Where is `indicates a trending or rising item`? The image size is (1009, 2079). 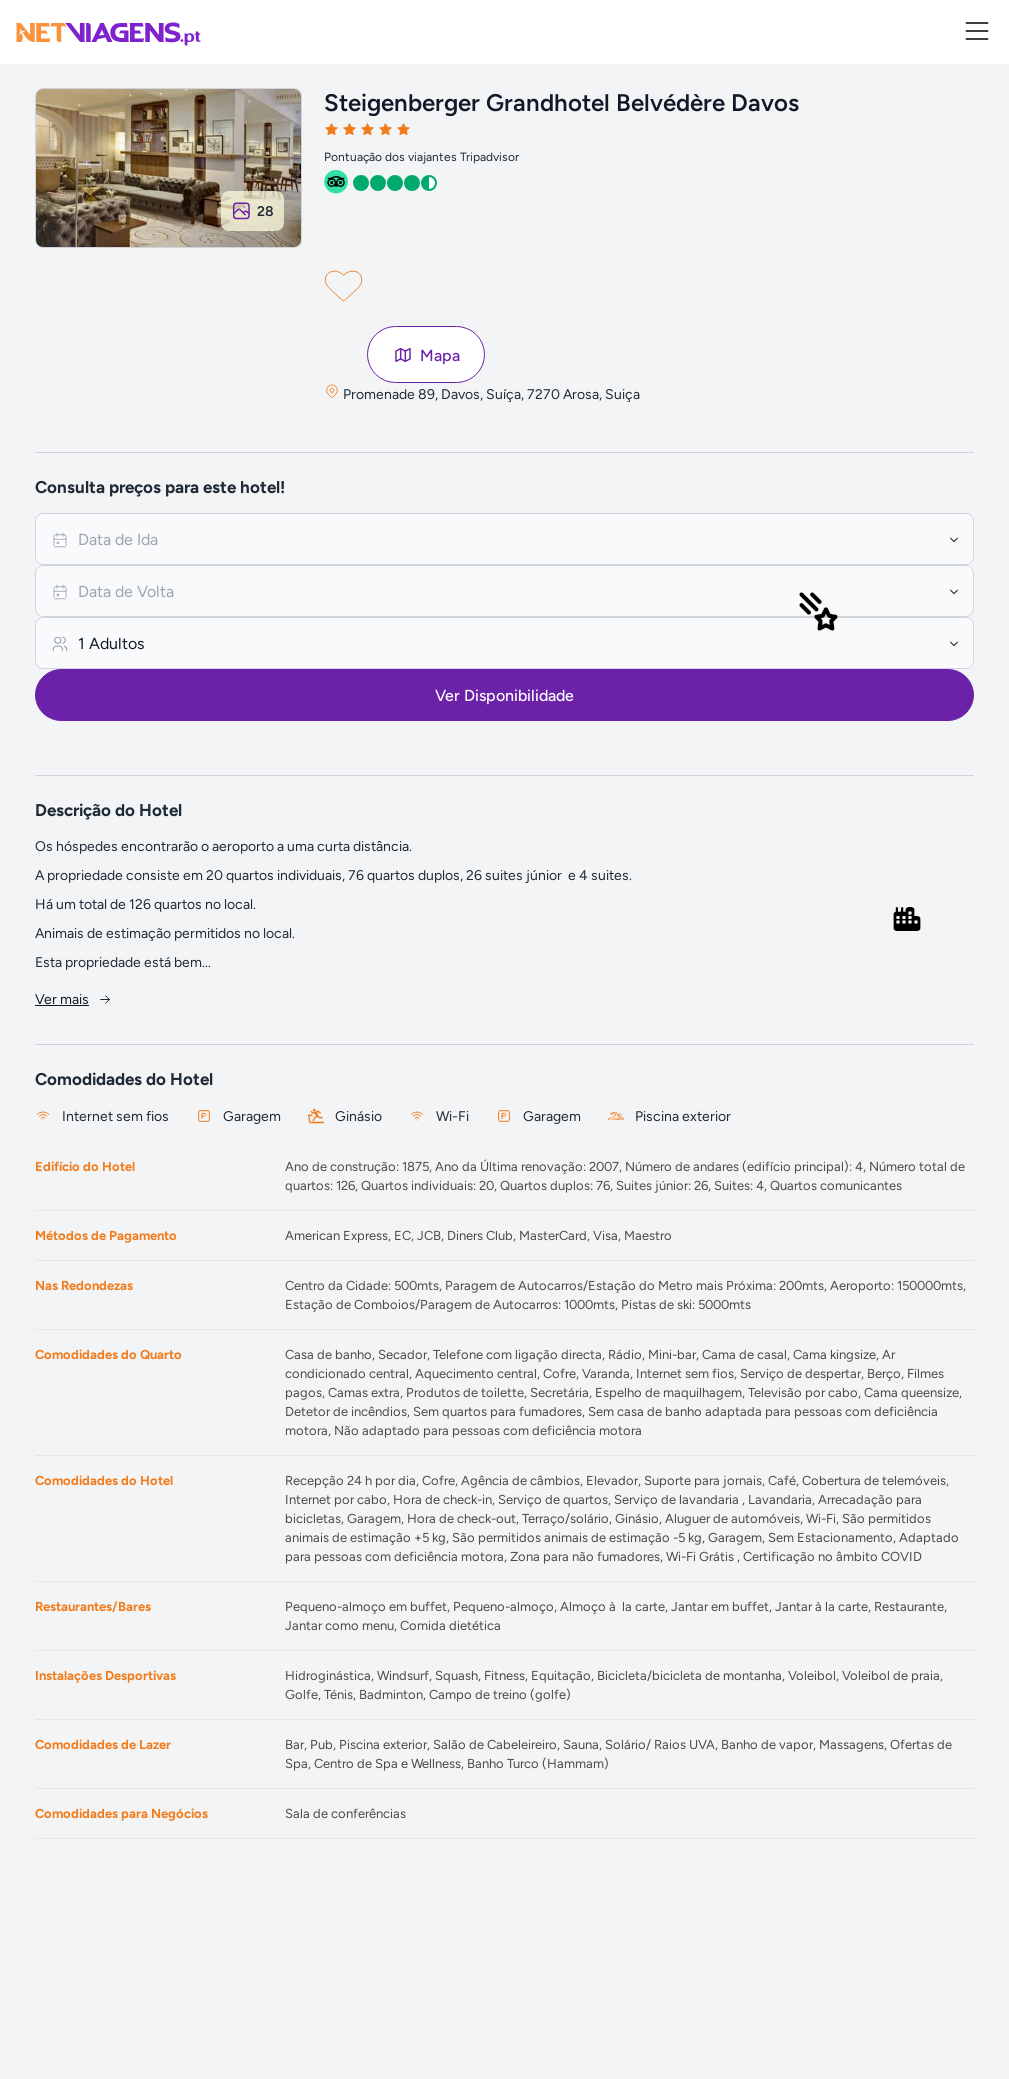 indicates a trending or rising item is located at coordinates (818, 611).